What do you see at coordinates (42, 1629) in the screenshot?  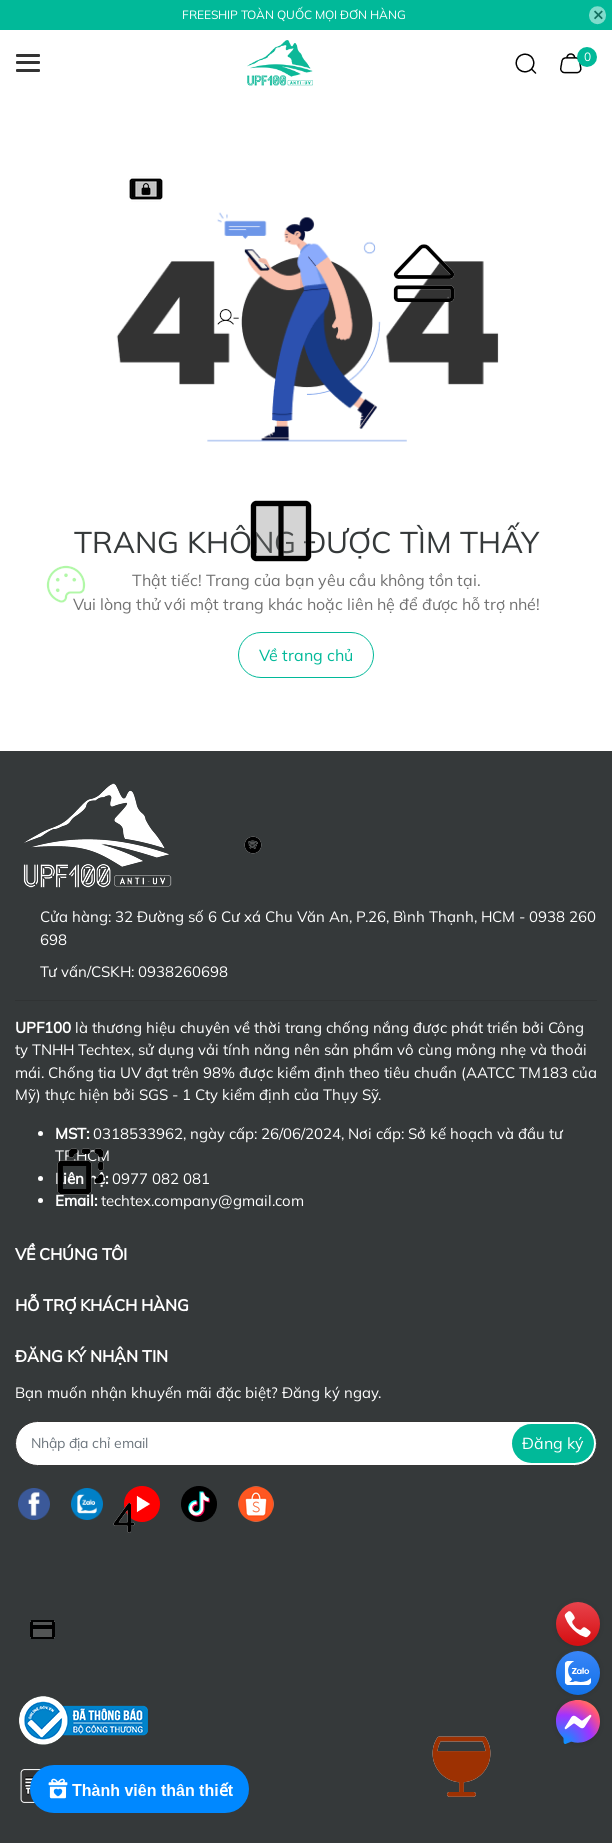 I see `manage payment methods` at bounding box center [42, 1629].